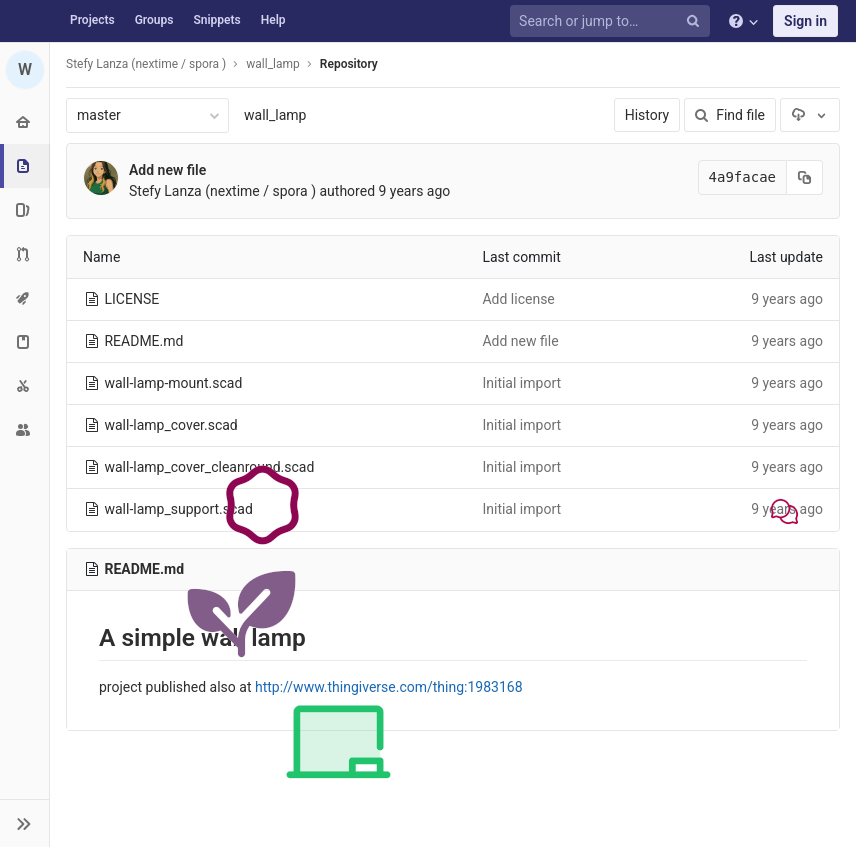 The image size is (856, 847). Describe the element at coordinates (338, 743) in the screenshot. I see `access presentation or whiteboard mode` at that location.